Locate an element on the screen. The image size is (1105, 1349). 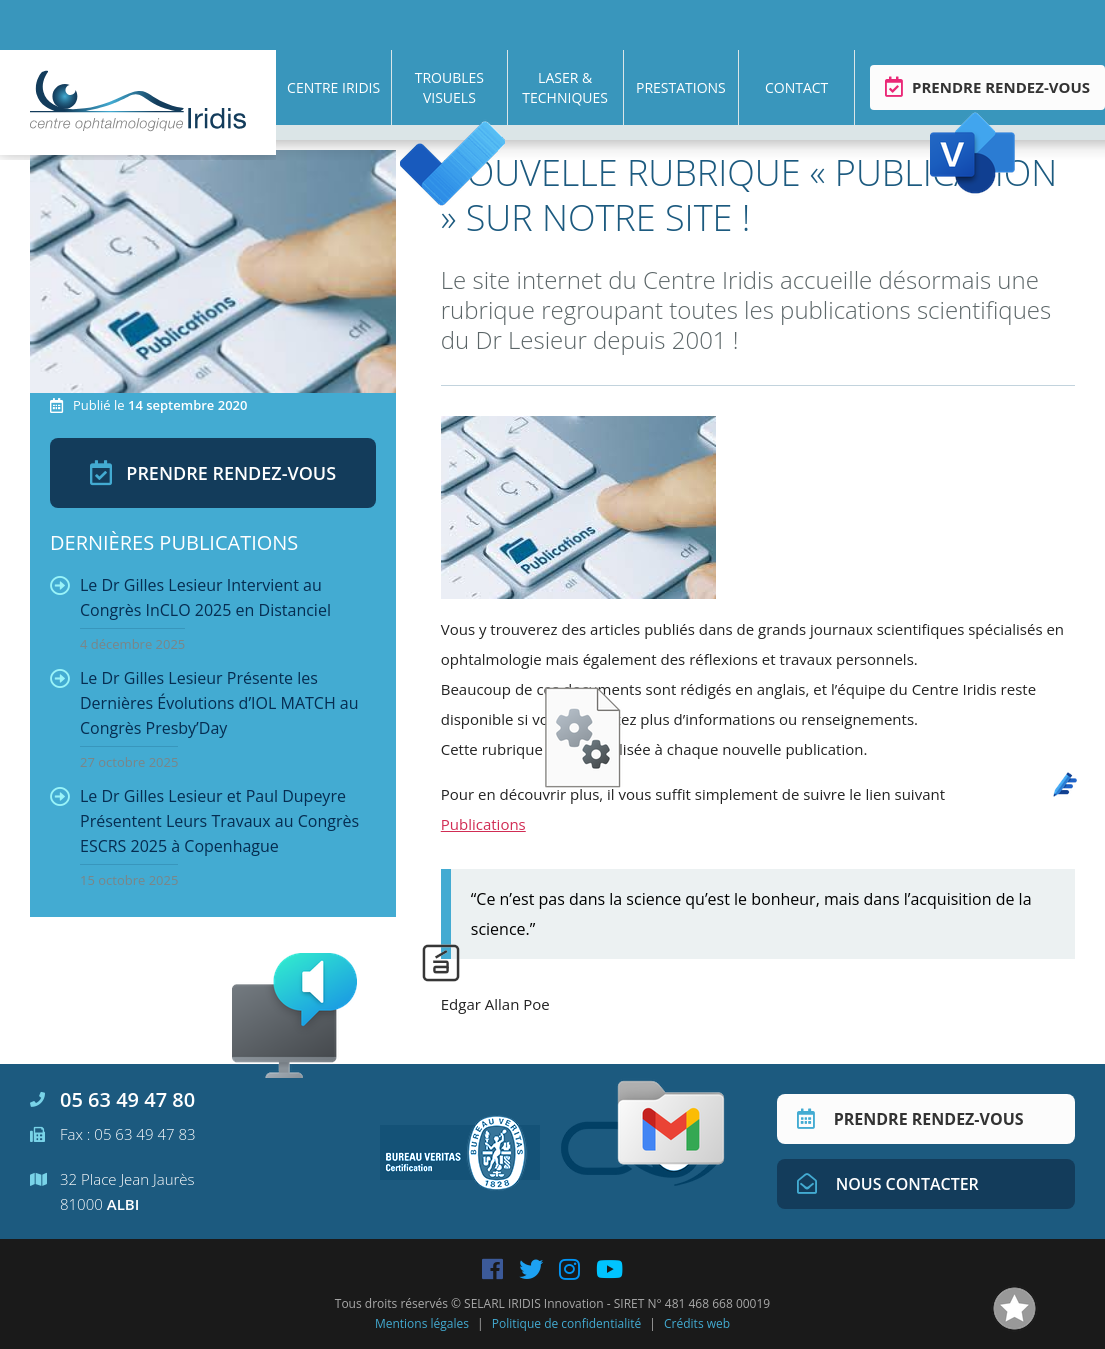
open the tasks app is located at coordinates (452, 163).